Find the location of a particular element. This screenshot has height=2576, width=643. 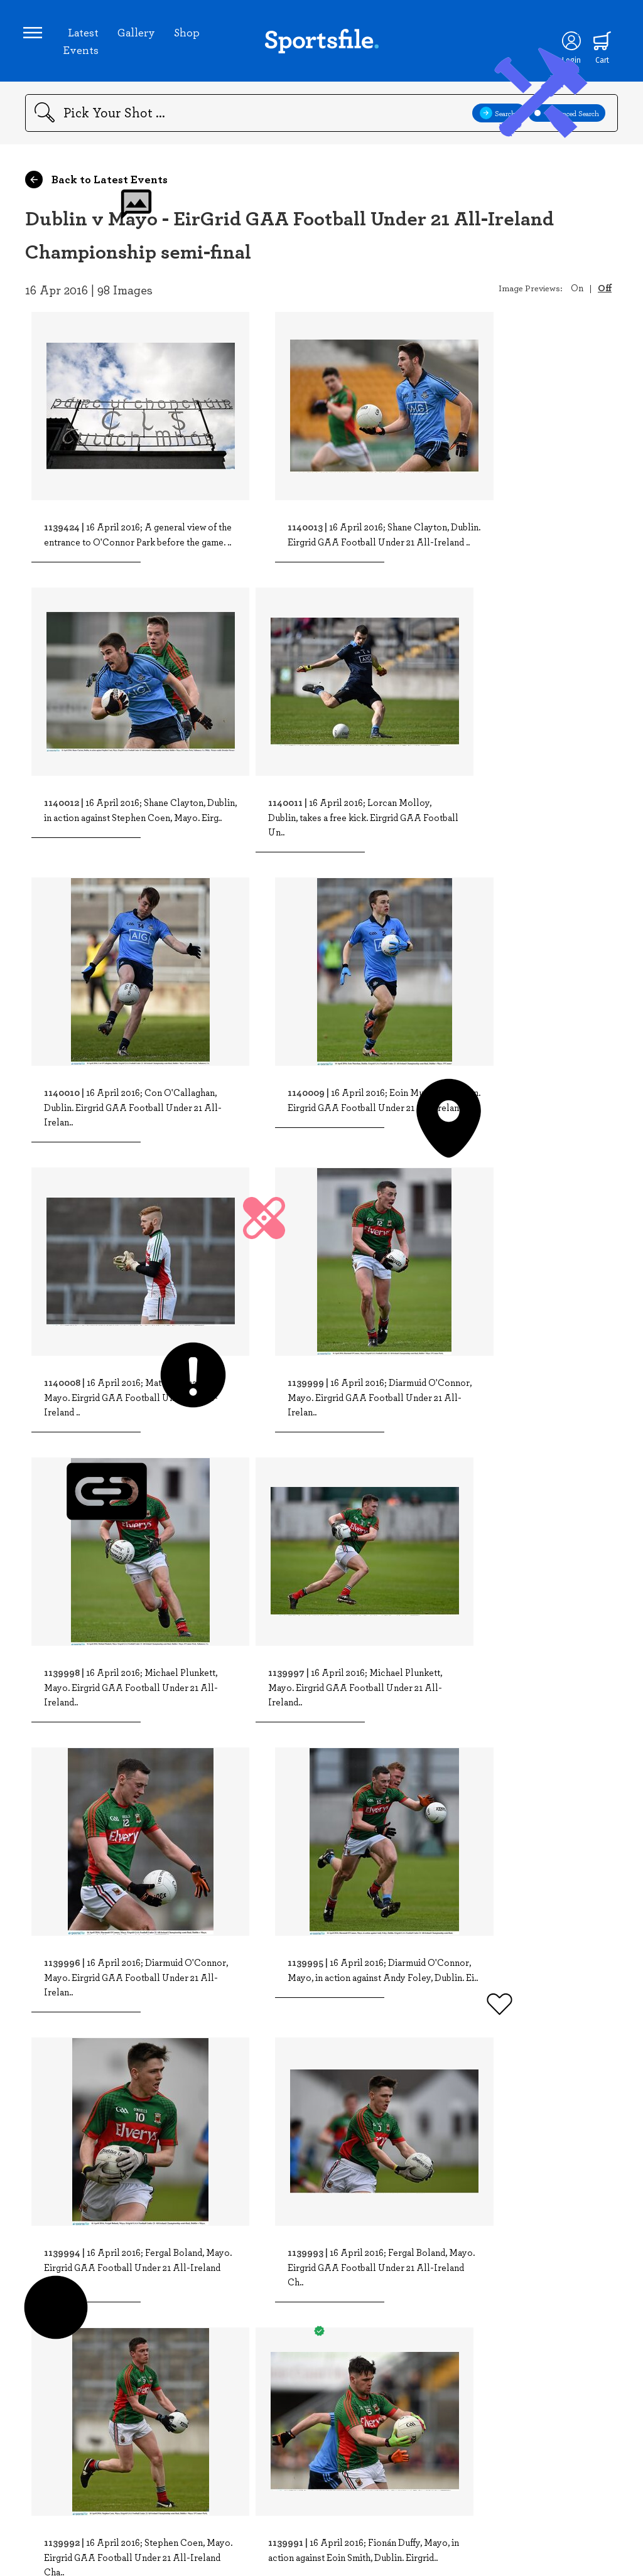

close or dismiss a dialog is located at coordinates (56, 2307).